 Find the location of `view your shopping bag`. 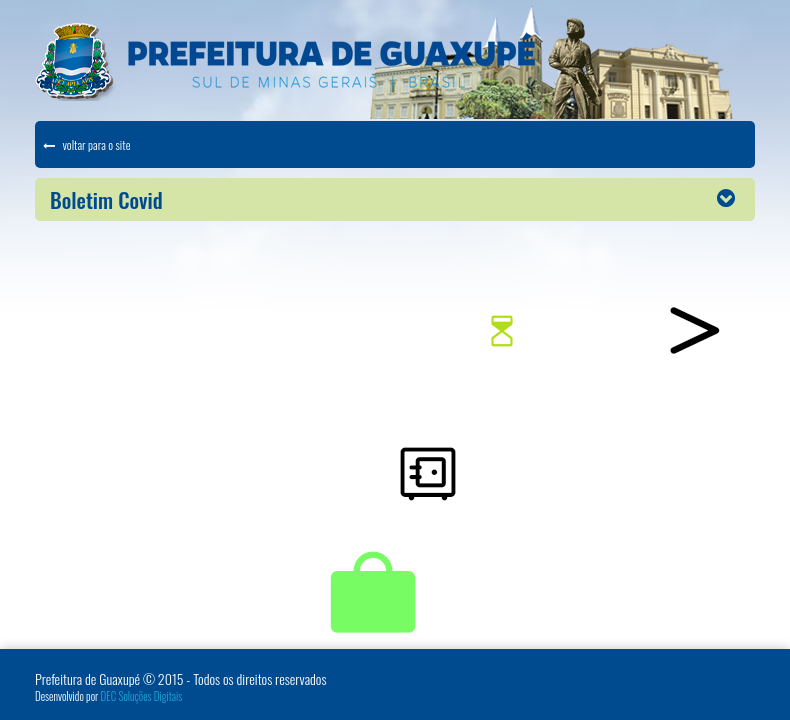

view your shopping bag is located at coordinates (373, 597).